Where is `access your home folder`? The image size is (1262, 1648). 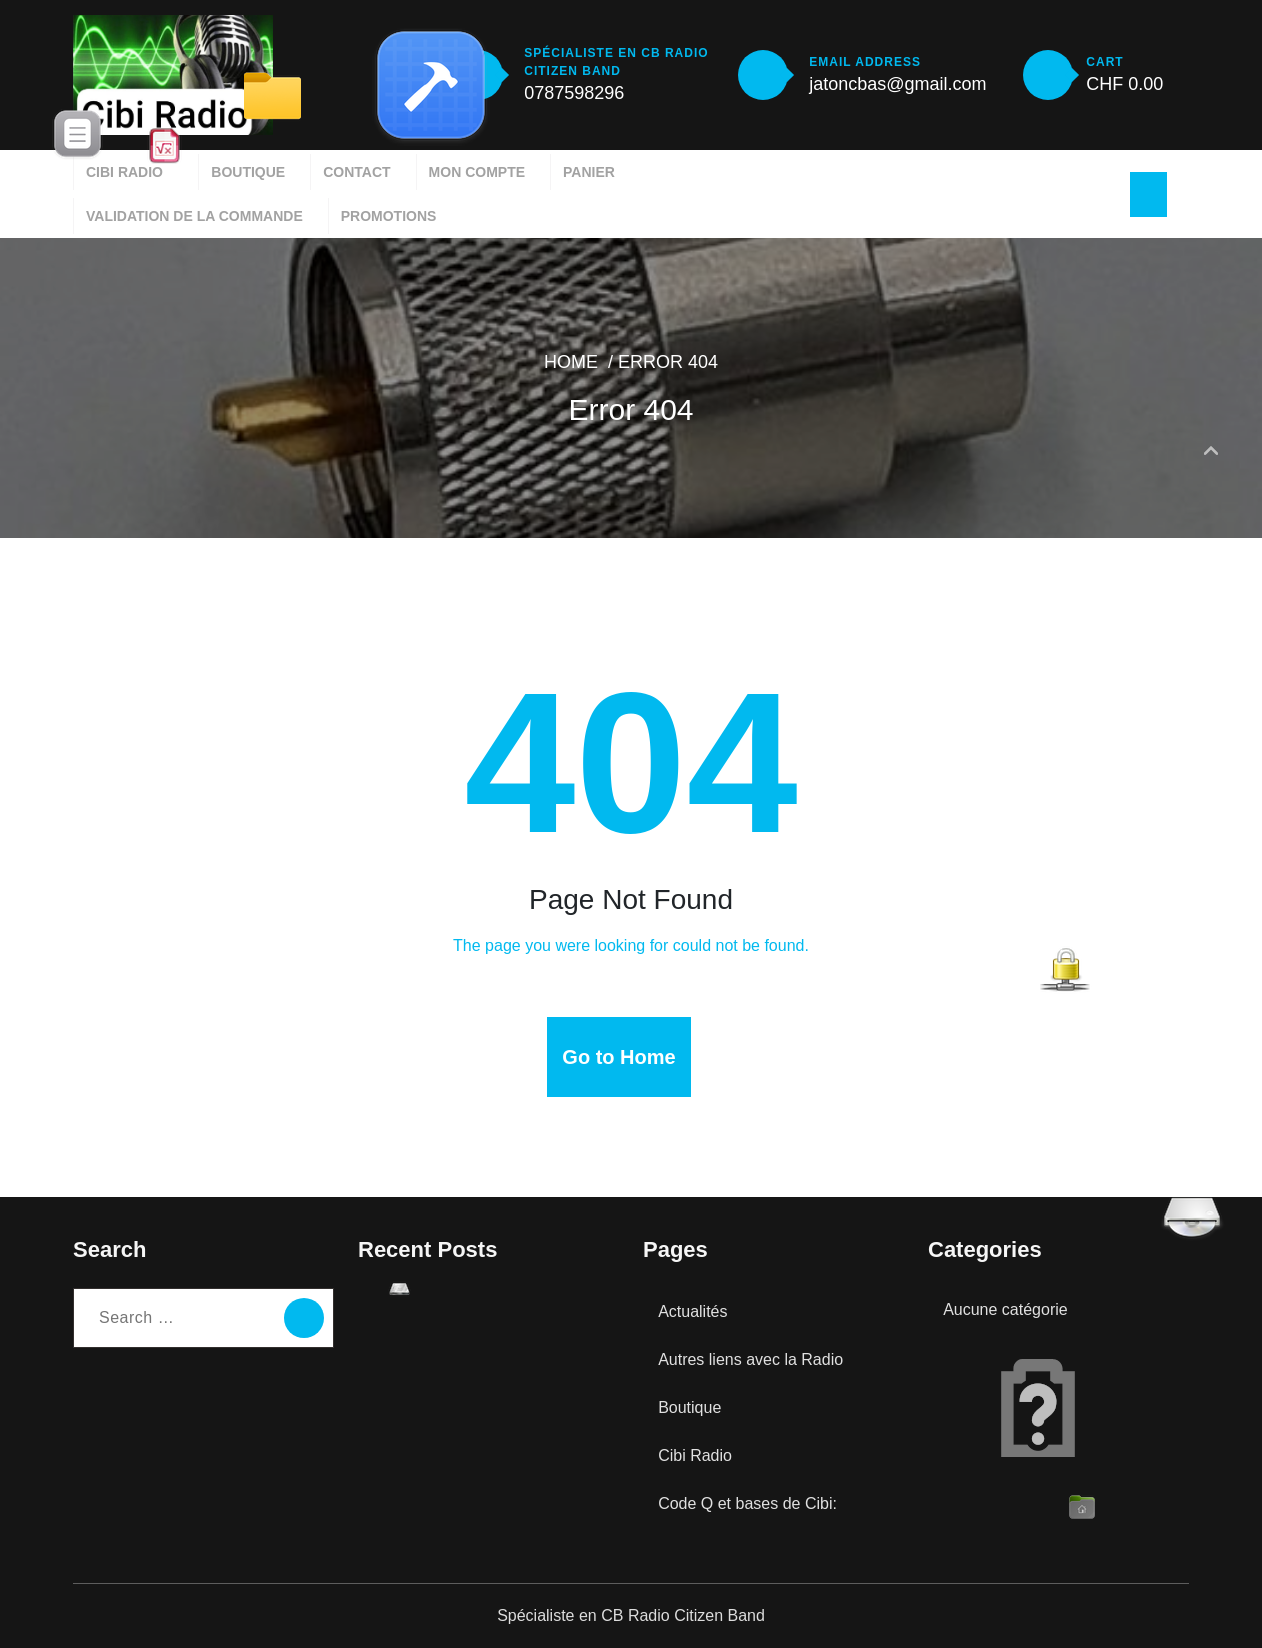
access your home folder is located at coordinates (1082, 1507).